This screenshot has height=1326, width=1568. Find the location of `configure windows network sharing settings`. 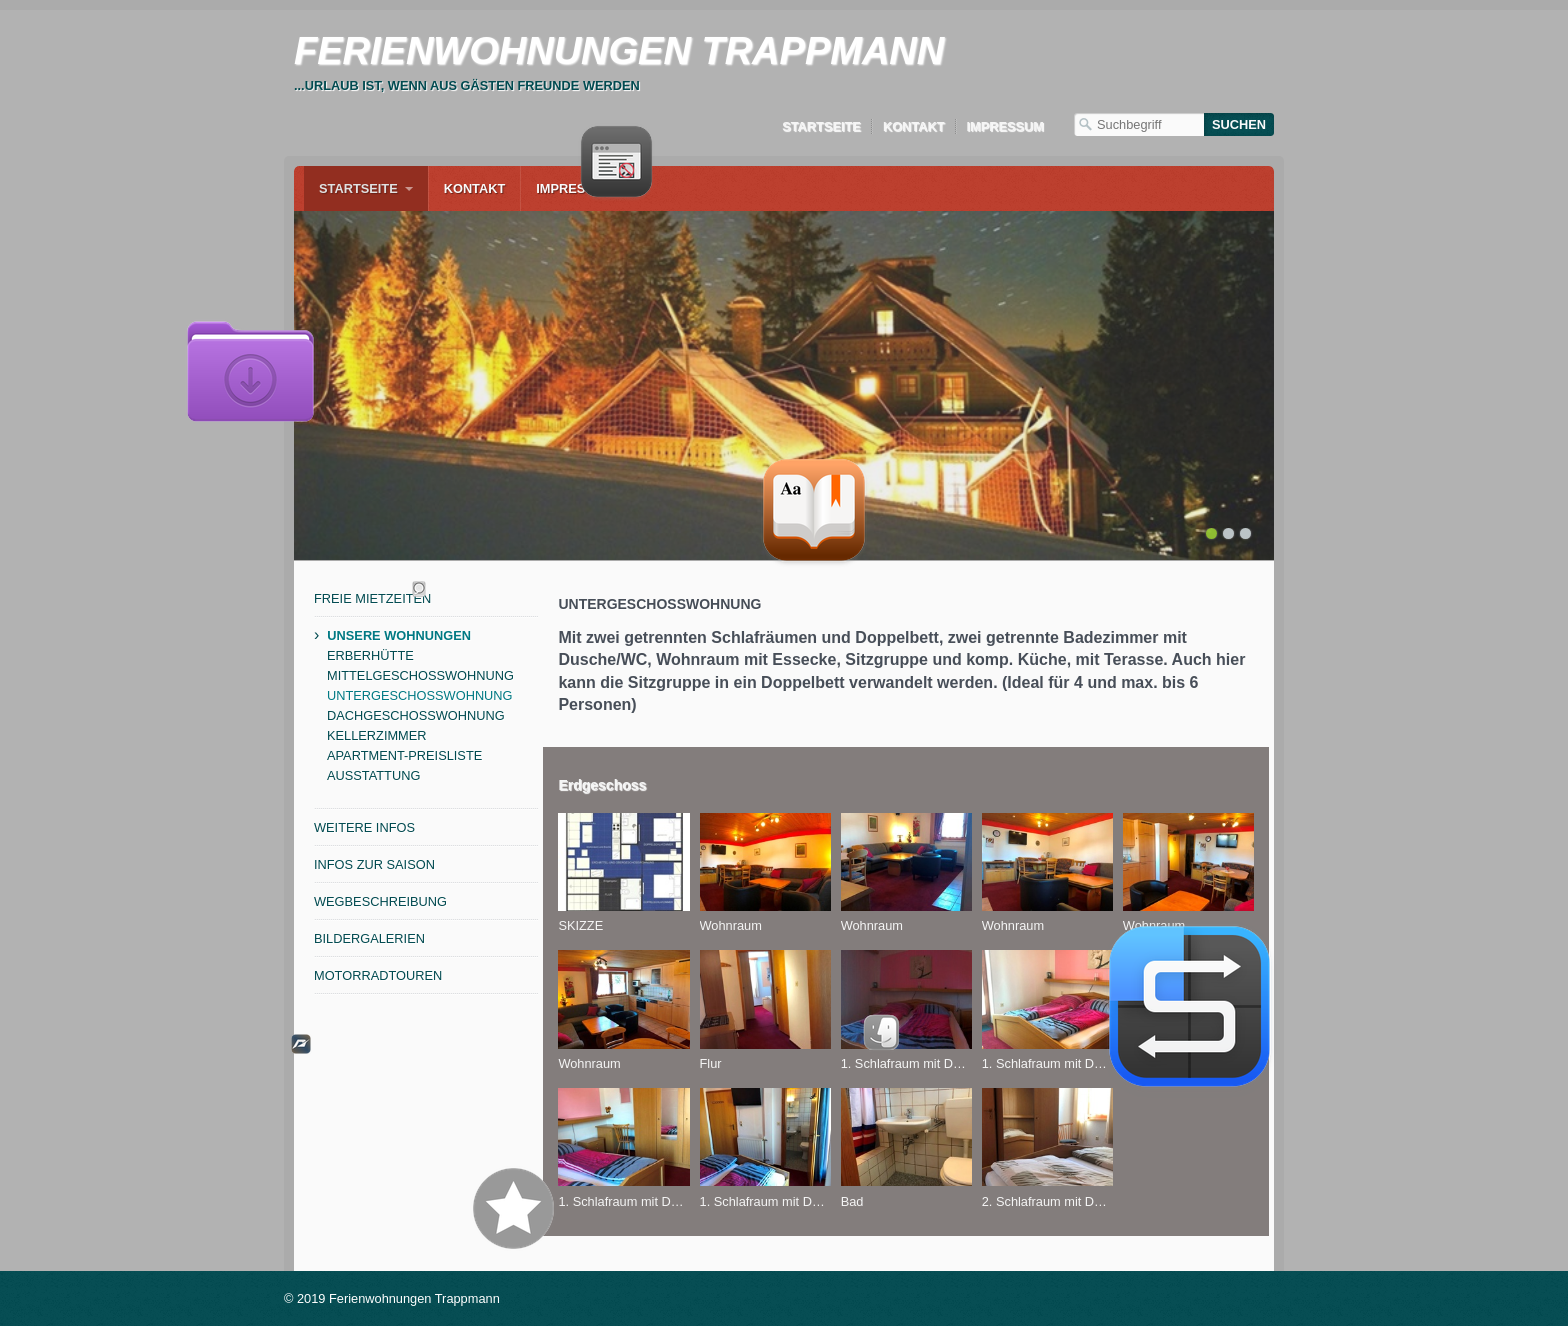

configure windows network sharing settings is located at coordinates (1189, 1006).